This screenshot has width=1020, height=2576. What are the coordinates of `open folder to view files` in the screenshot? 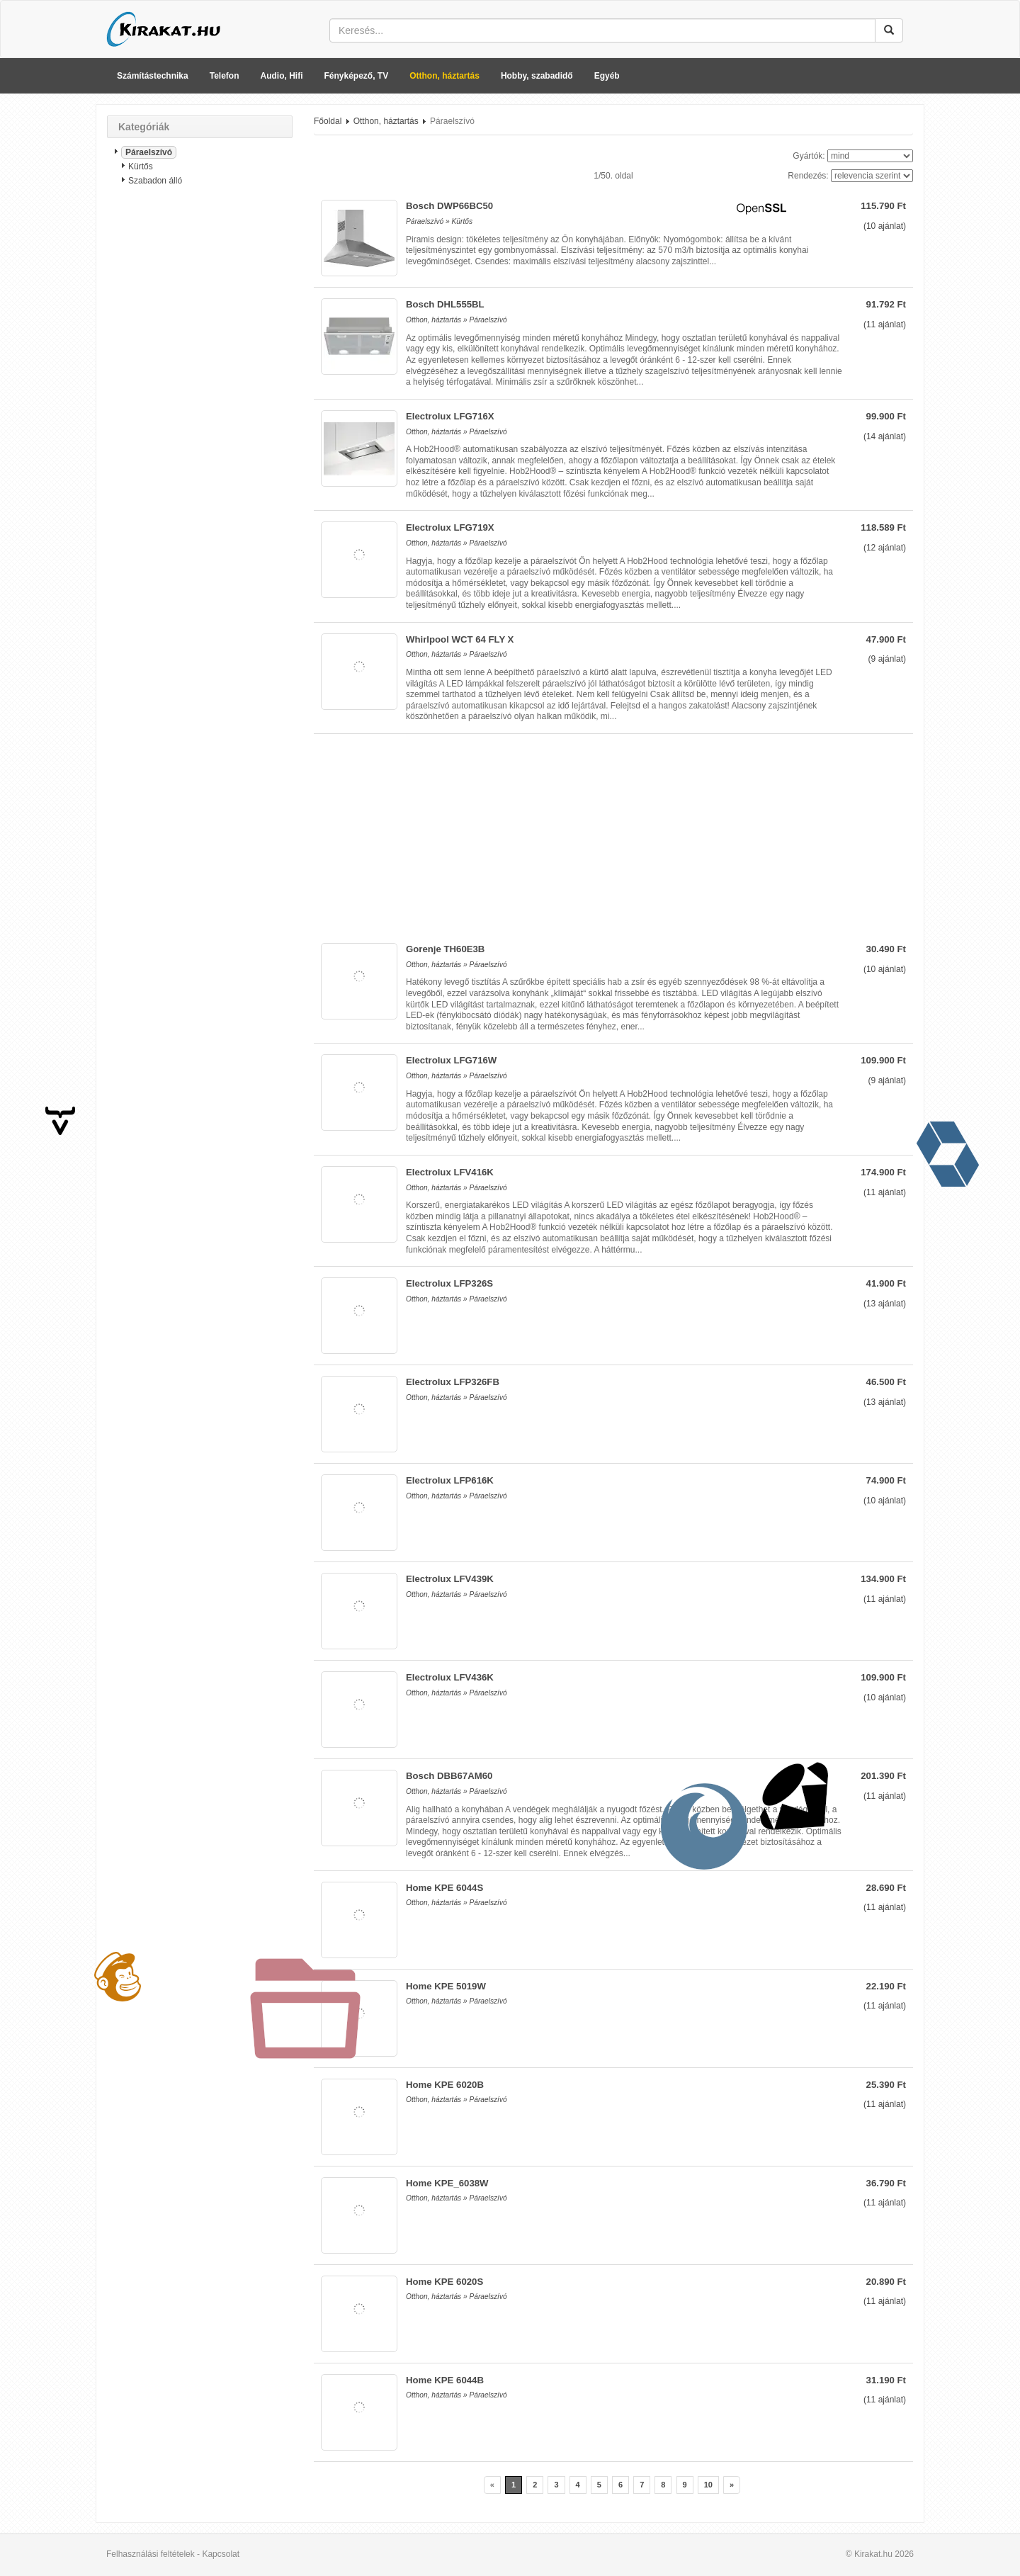 It's located at (305, 2009).